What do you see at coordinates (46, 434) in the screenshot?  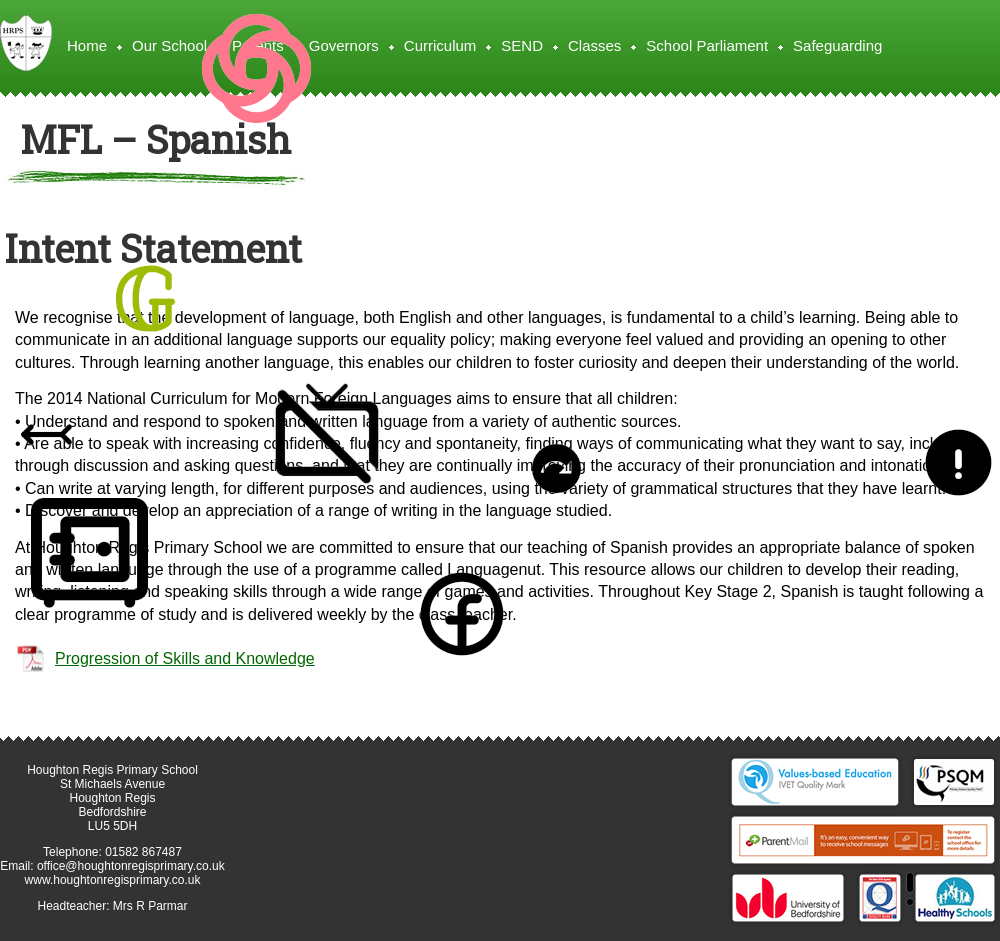 I see `go back to the previous screen` at bounding box center [46, 434].